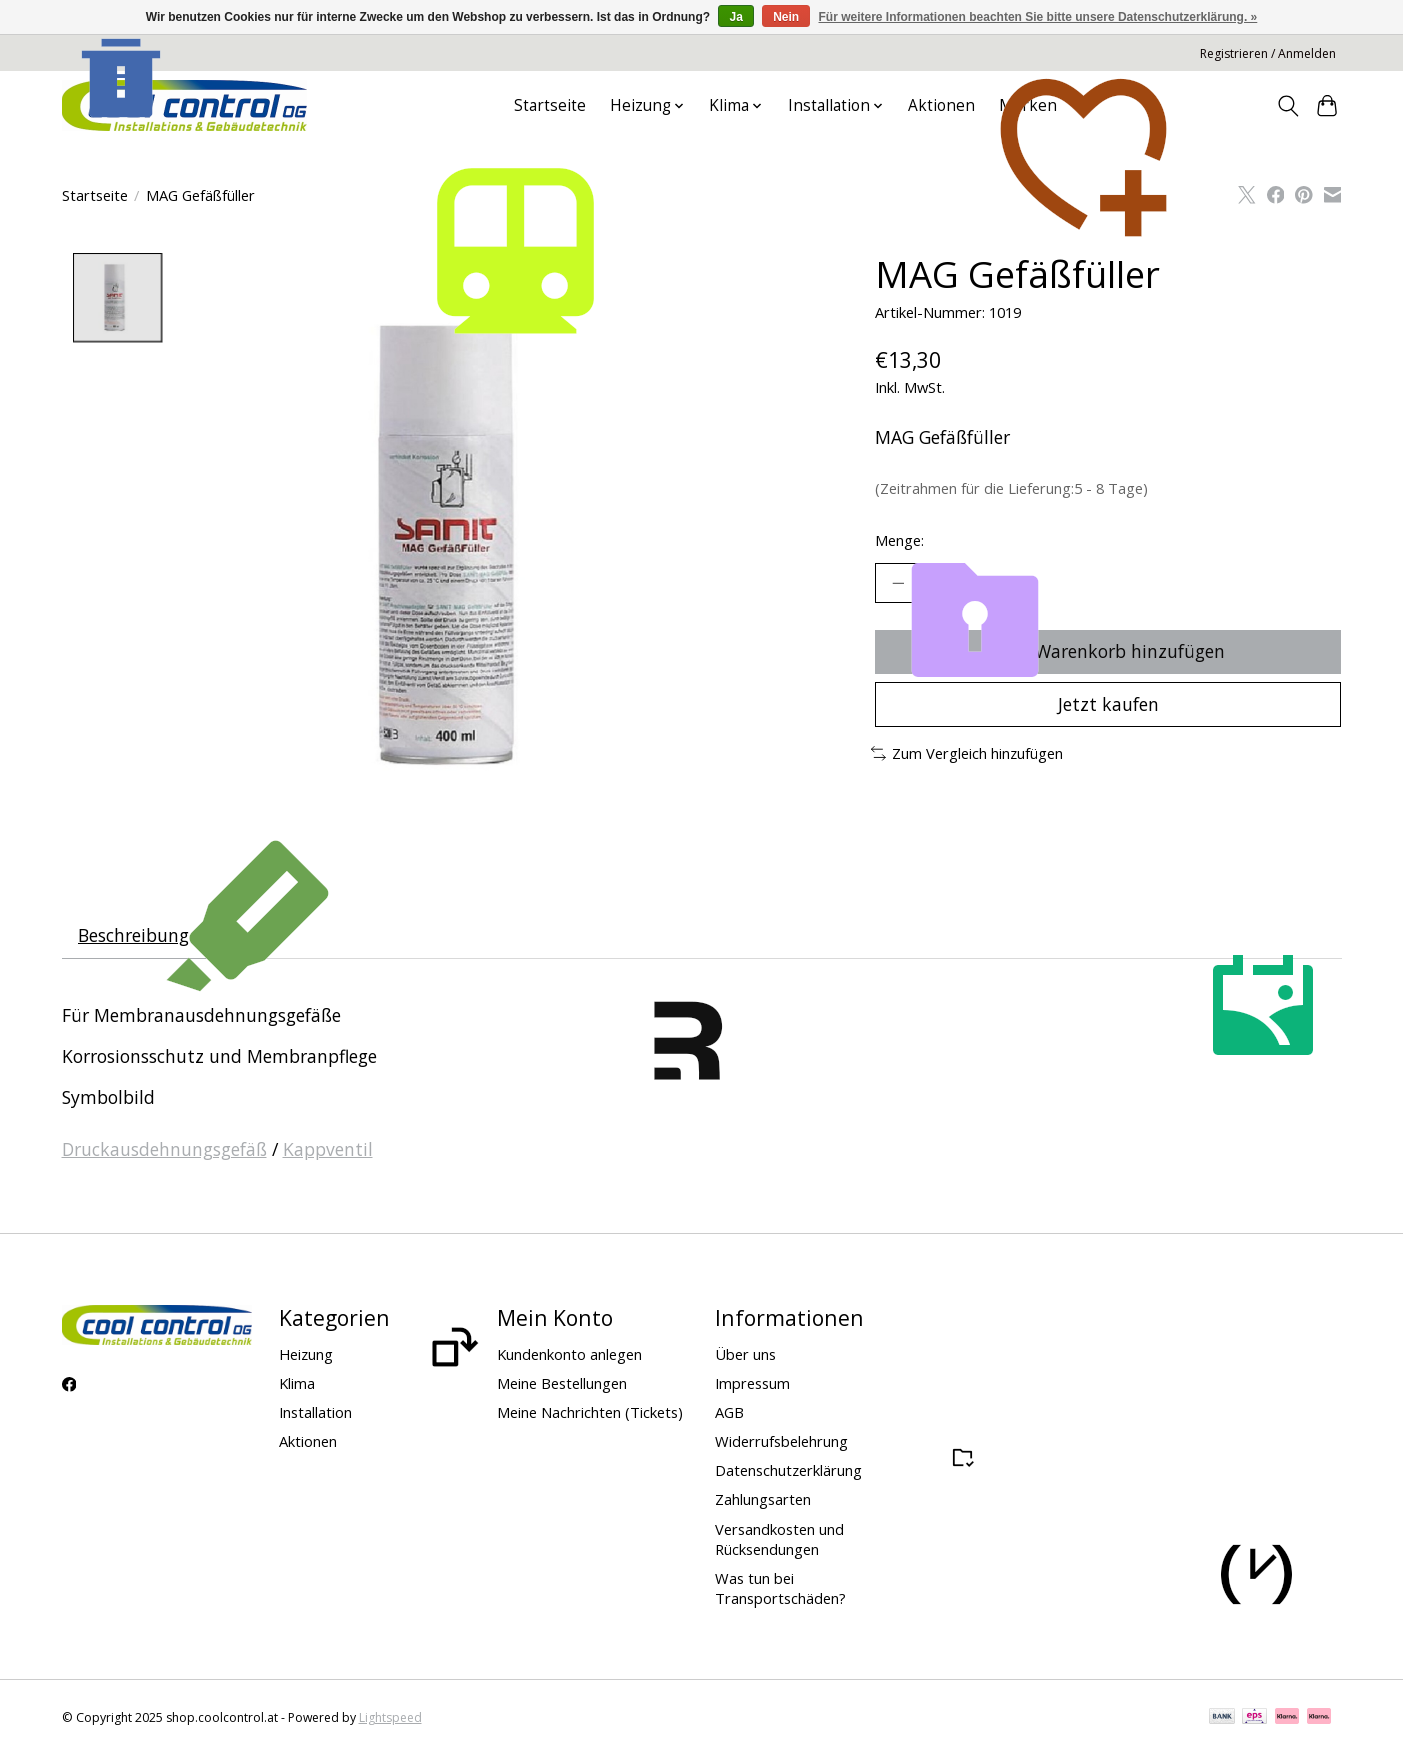 The height and width of the screenshot is (1753, 1403). I want to click on delete selected item, so click(121, 78).